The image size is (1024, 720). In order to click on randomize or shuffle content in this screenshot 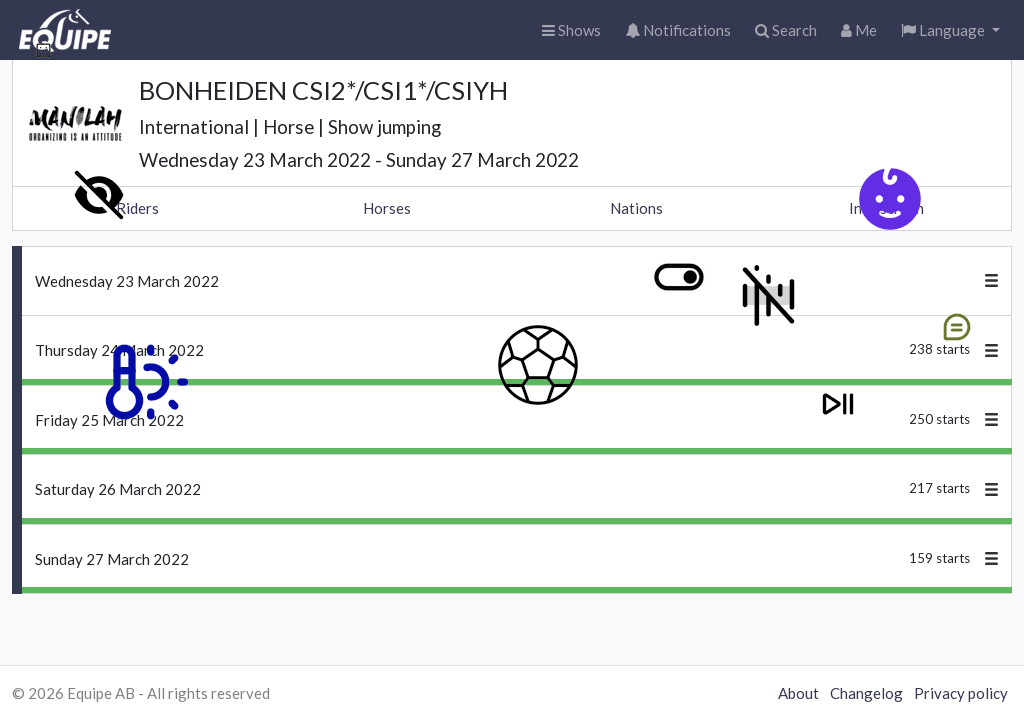, I will do `click(43, 50)`.